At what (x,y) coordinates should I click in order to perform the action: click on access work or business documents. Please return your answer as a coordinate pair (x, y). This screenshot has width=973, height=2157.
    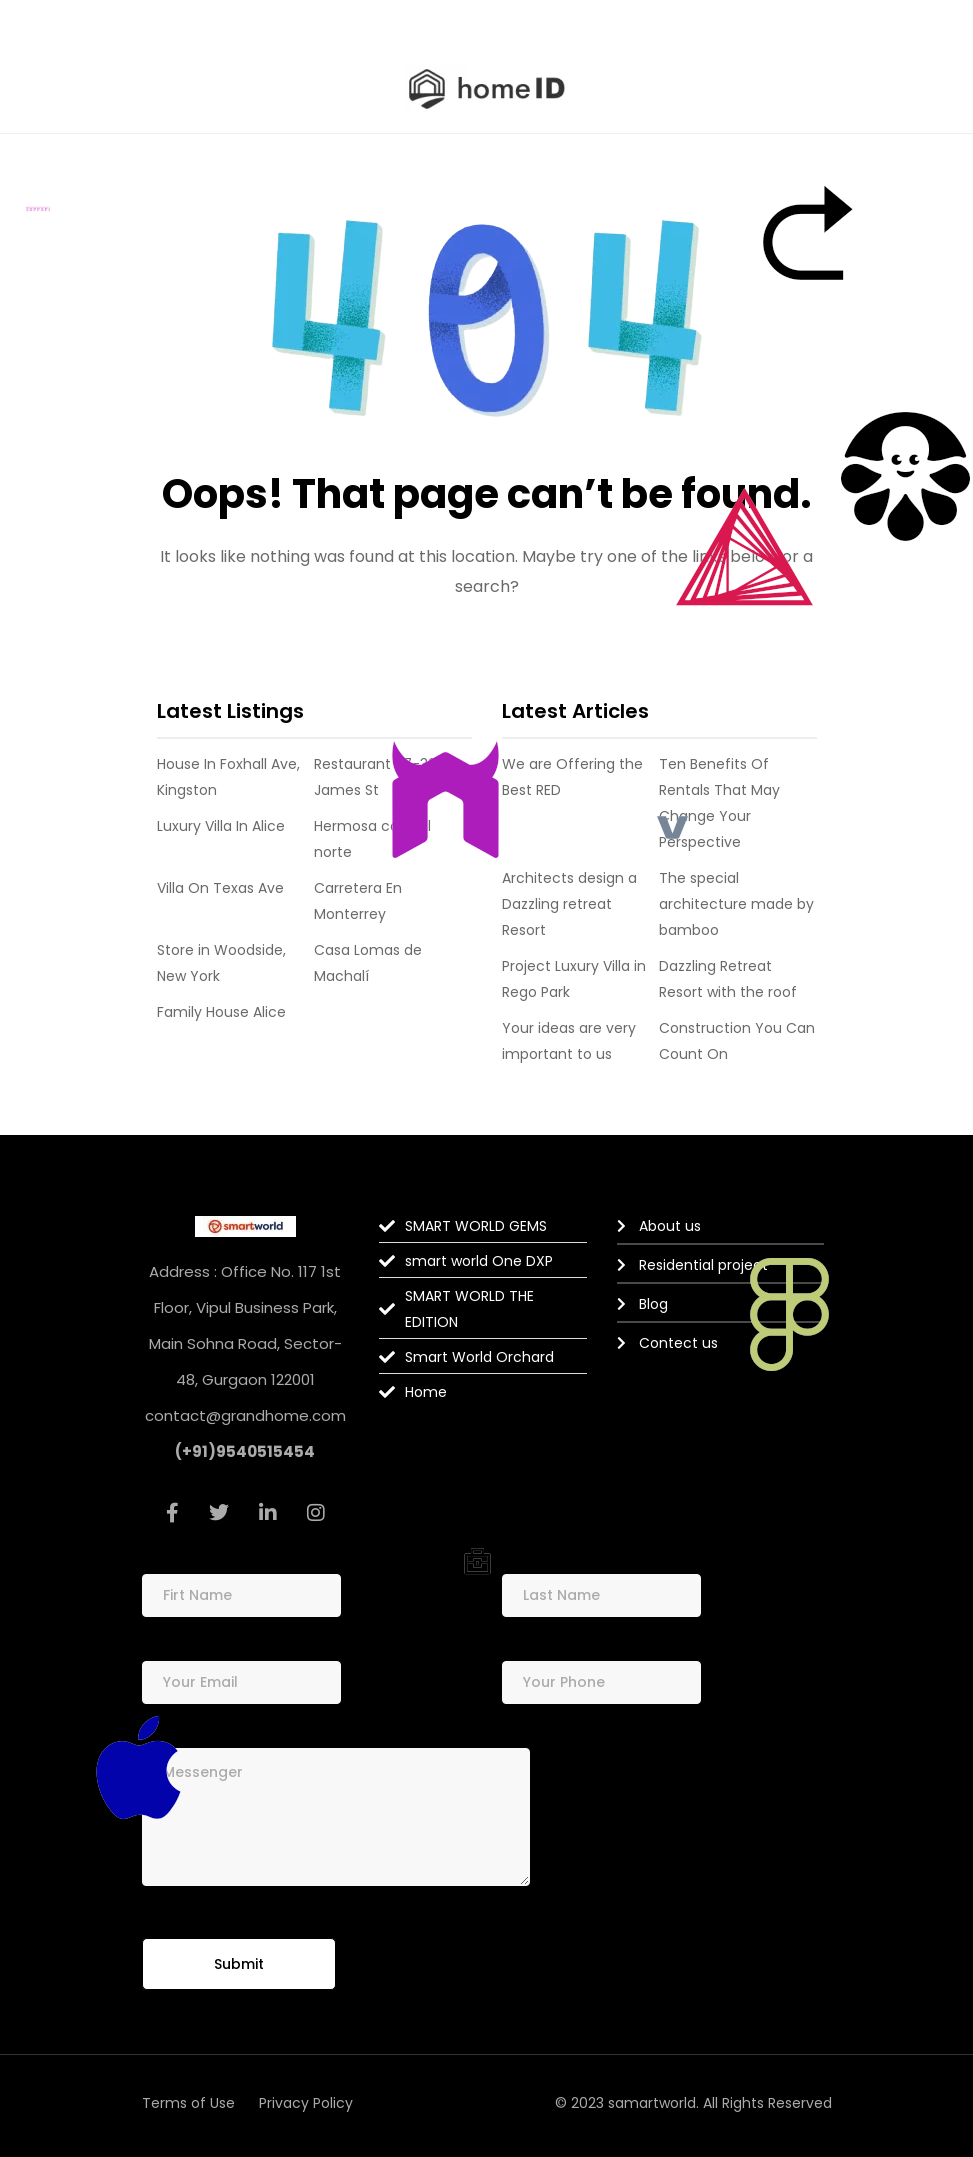
    Looking at the image, I should click on (477, 1562).